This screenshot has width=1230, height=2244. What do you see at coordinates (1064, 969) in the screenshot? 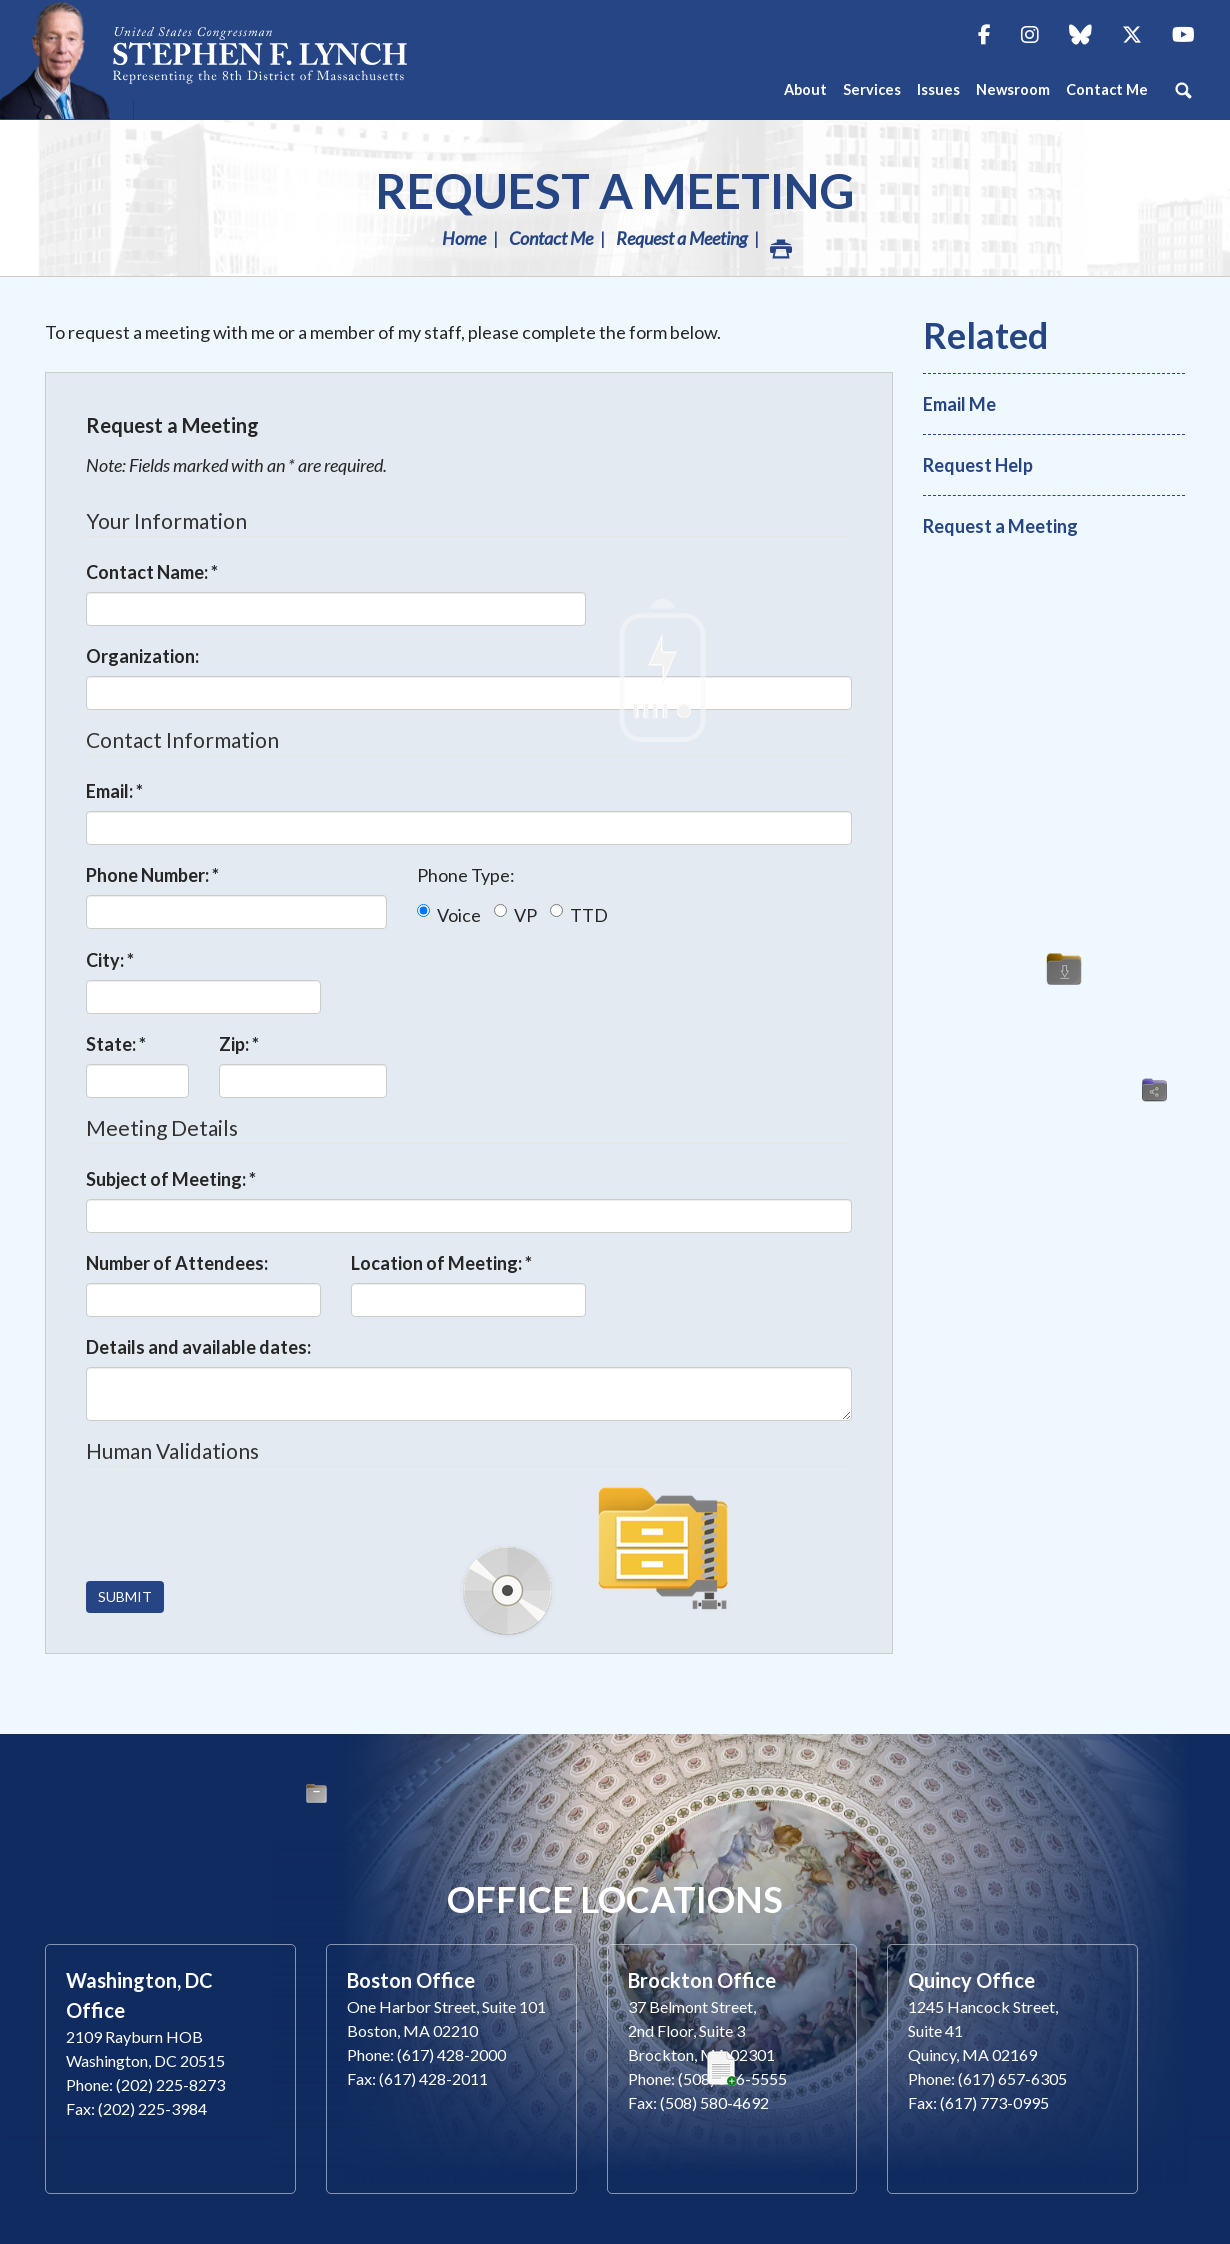
I see `open your downloads folder` at bounding box center [1064, 969].